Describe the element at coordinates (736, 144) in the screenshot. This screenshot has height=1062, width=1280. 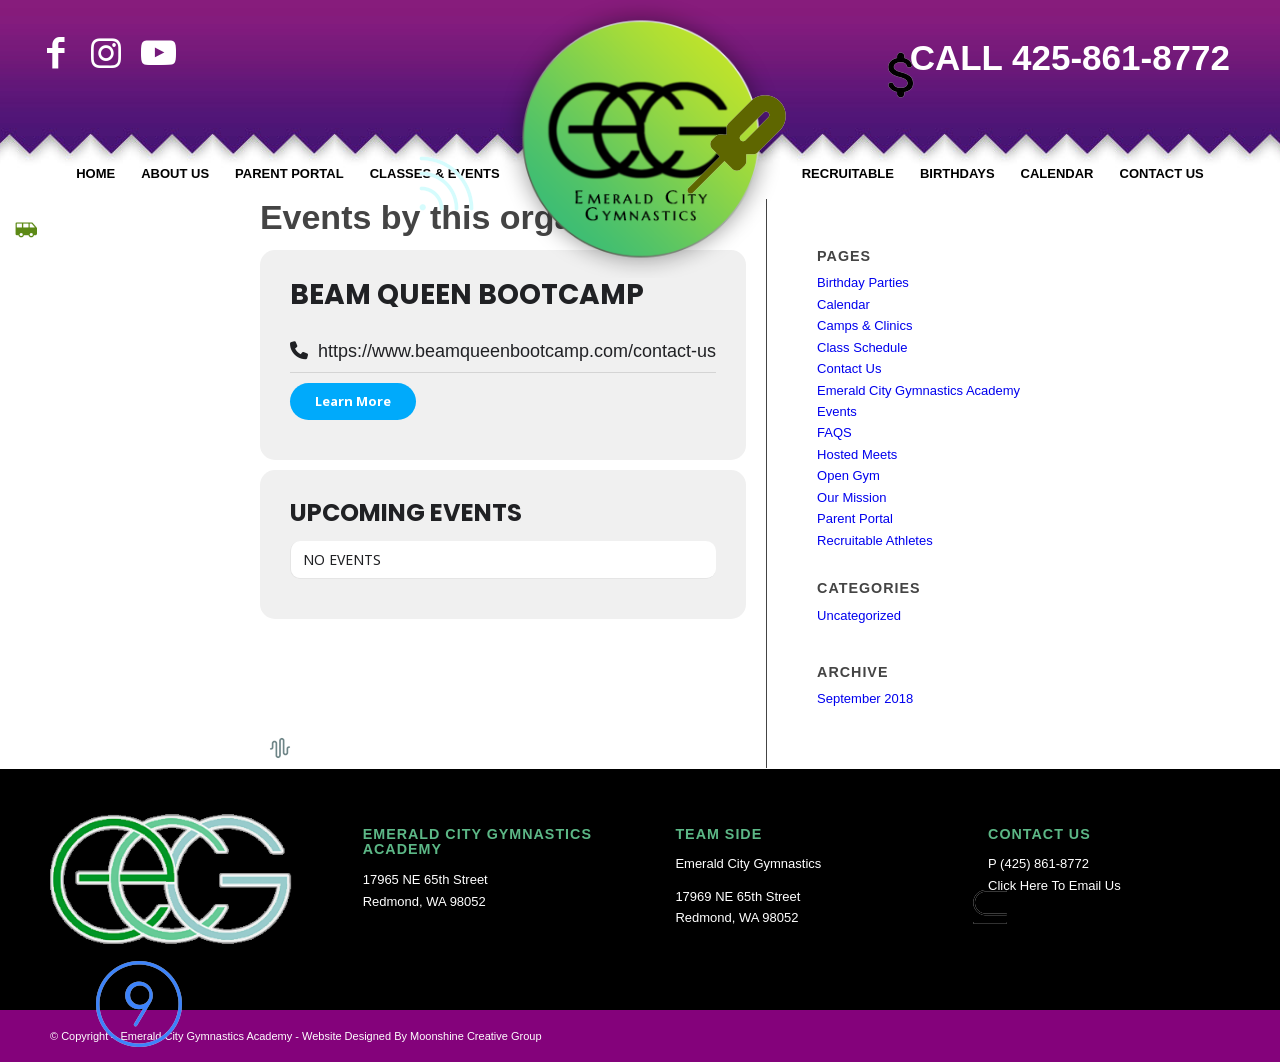
I see `access settings or configuration options` at that location.